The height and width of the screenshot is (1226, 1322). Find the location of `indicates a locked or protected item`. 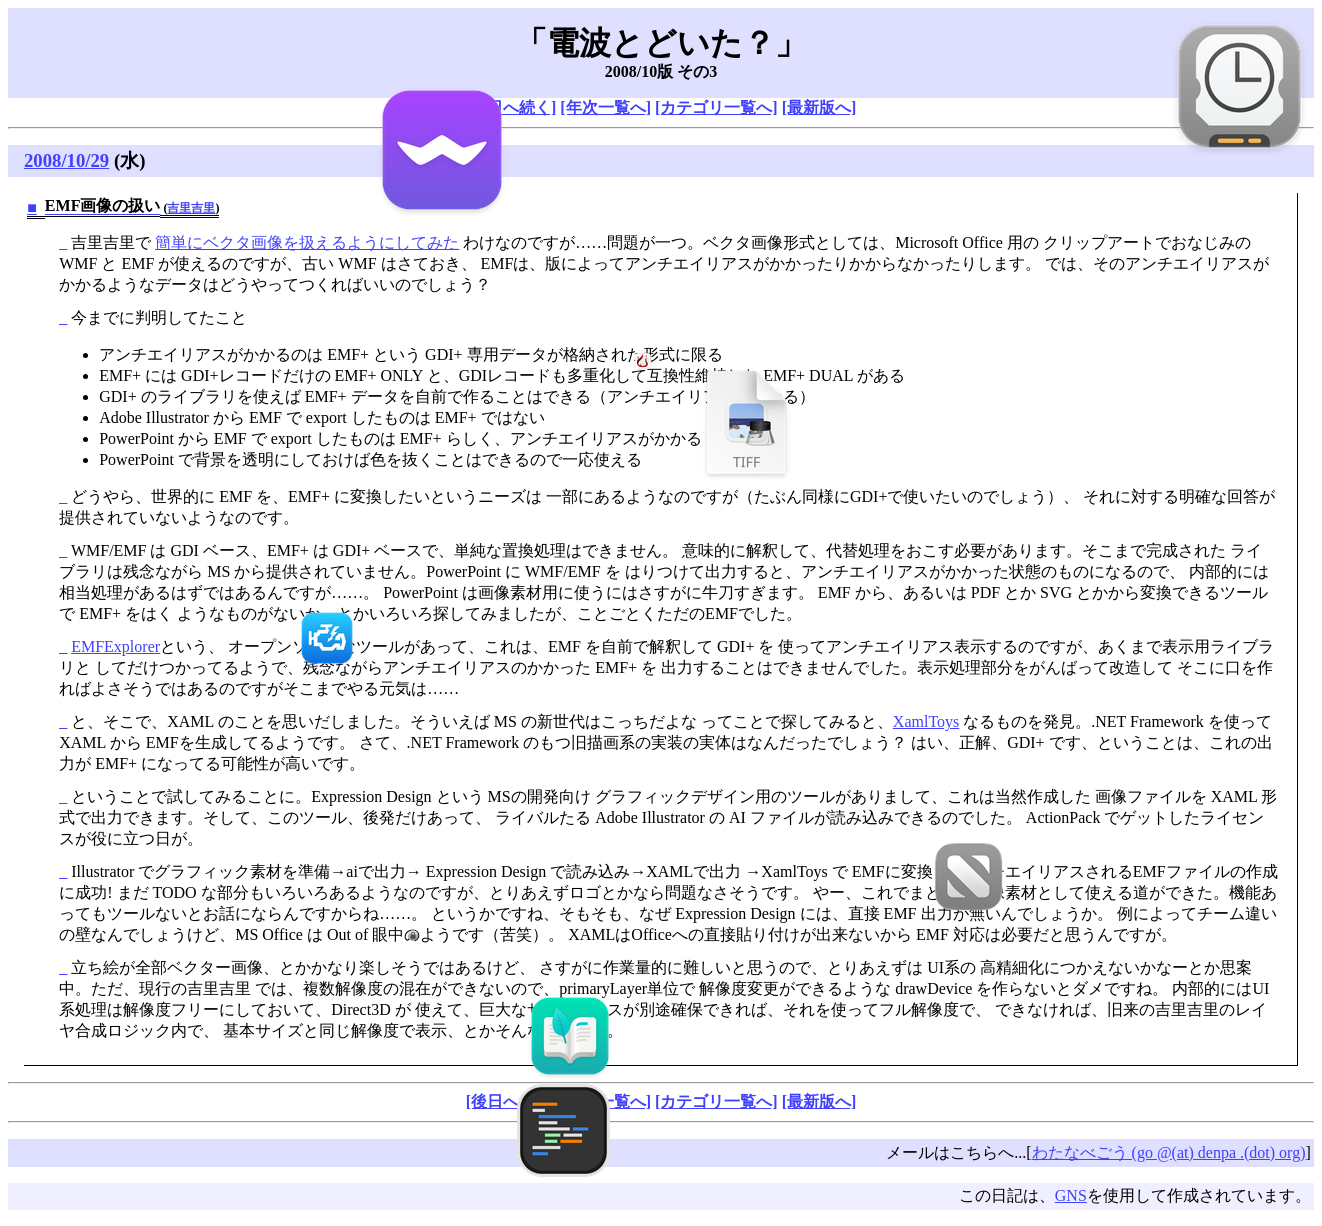

indicates a locked or protected item is located at coordinates (433, 916).